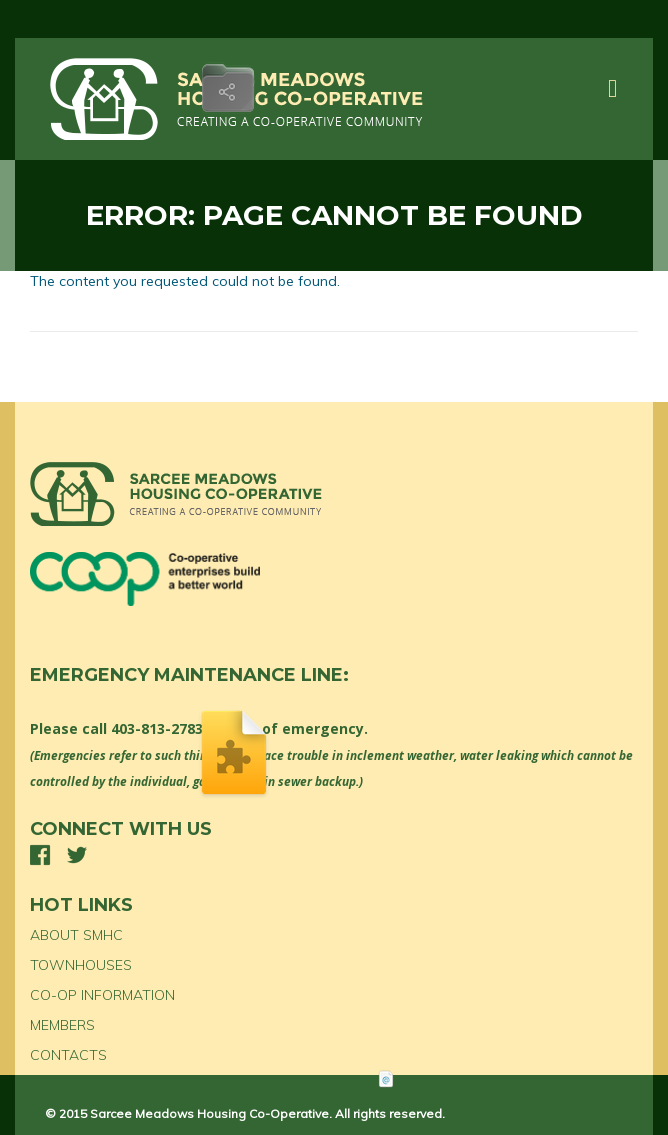 This screenshot has height=1135, width=668. Describe the element at coordinates (228, 88) in the screenshot. I see `open your public shared folder` at that location.